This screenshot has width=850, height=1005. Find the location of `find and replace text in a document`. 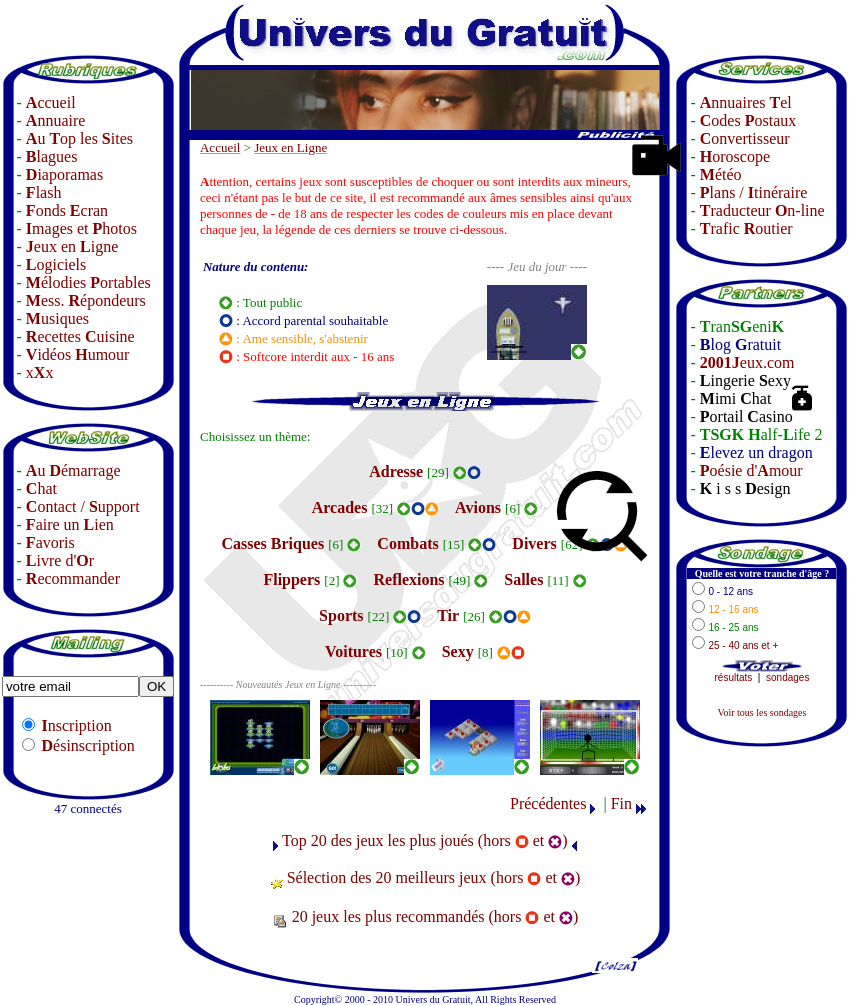

find and replace text in a document is located at coordinates (601, 515).